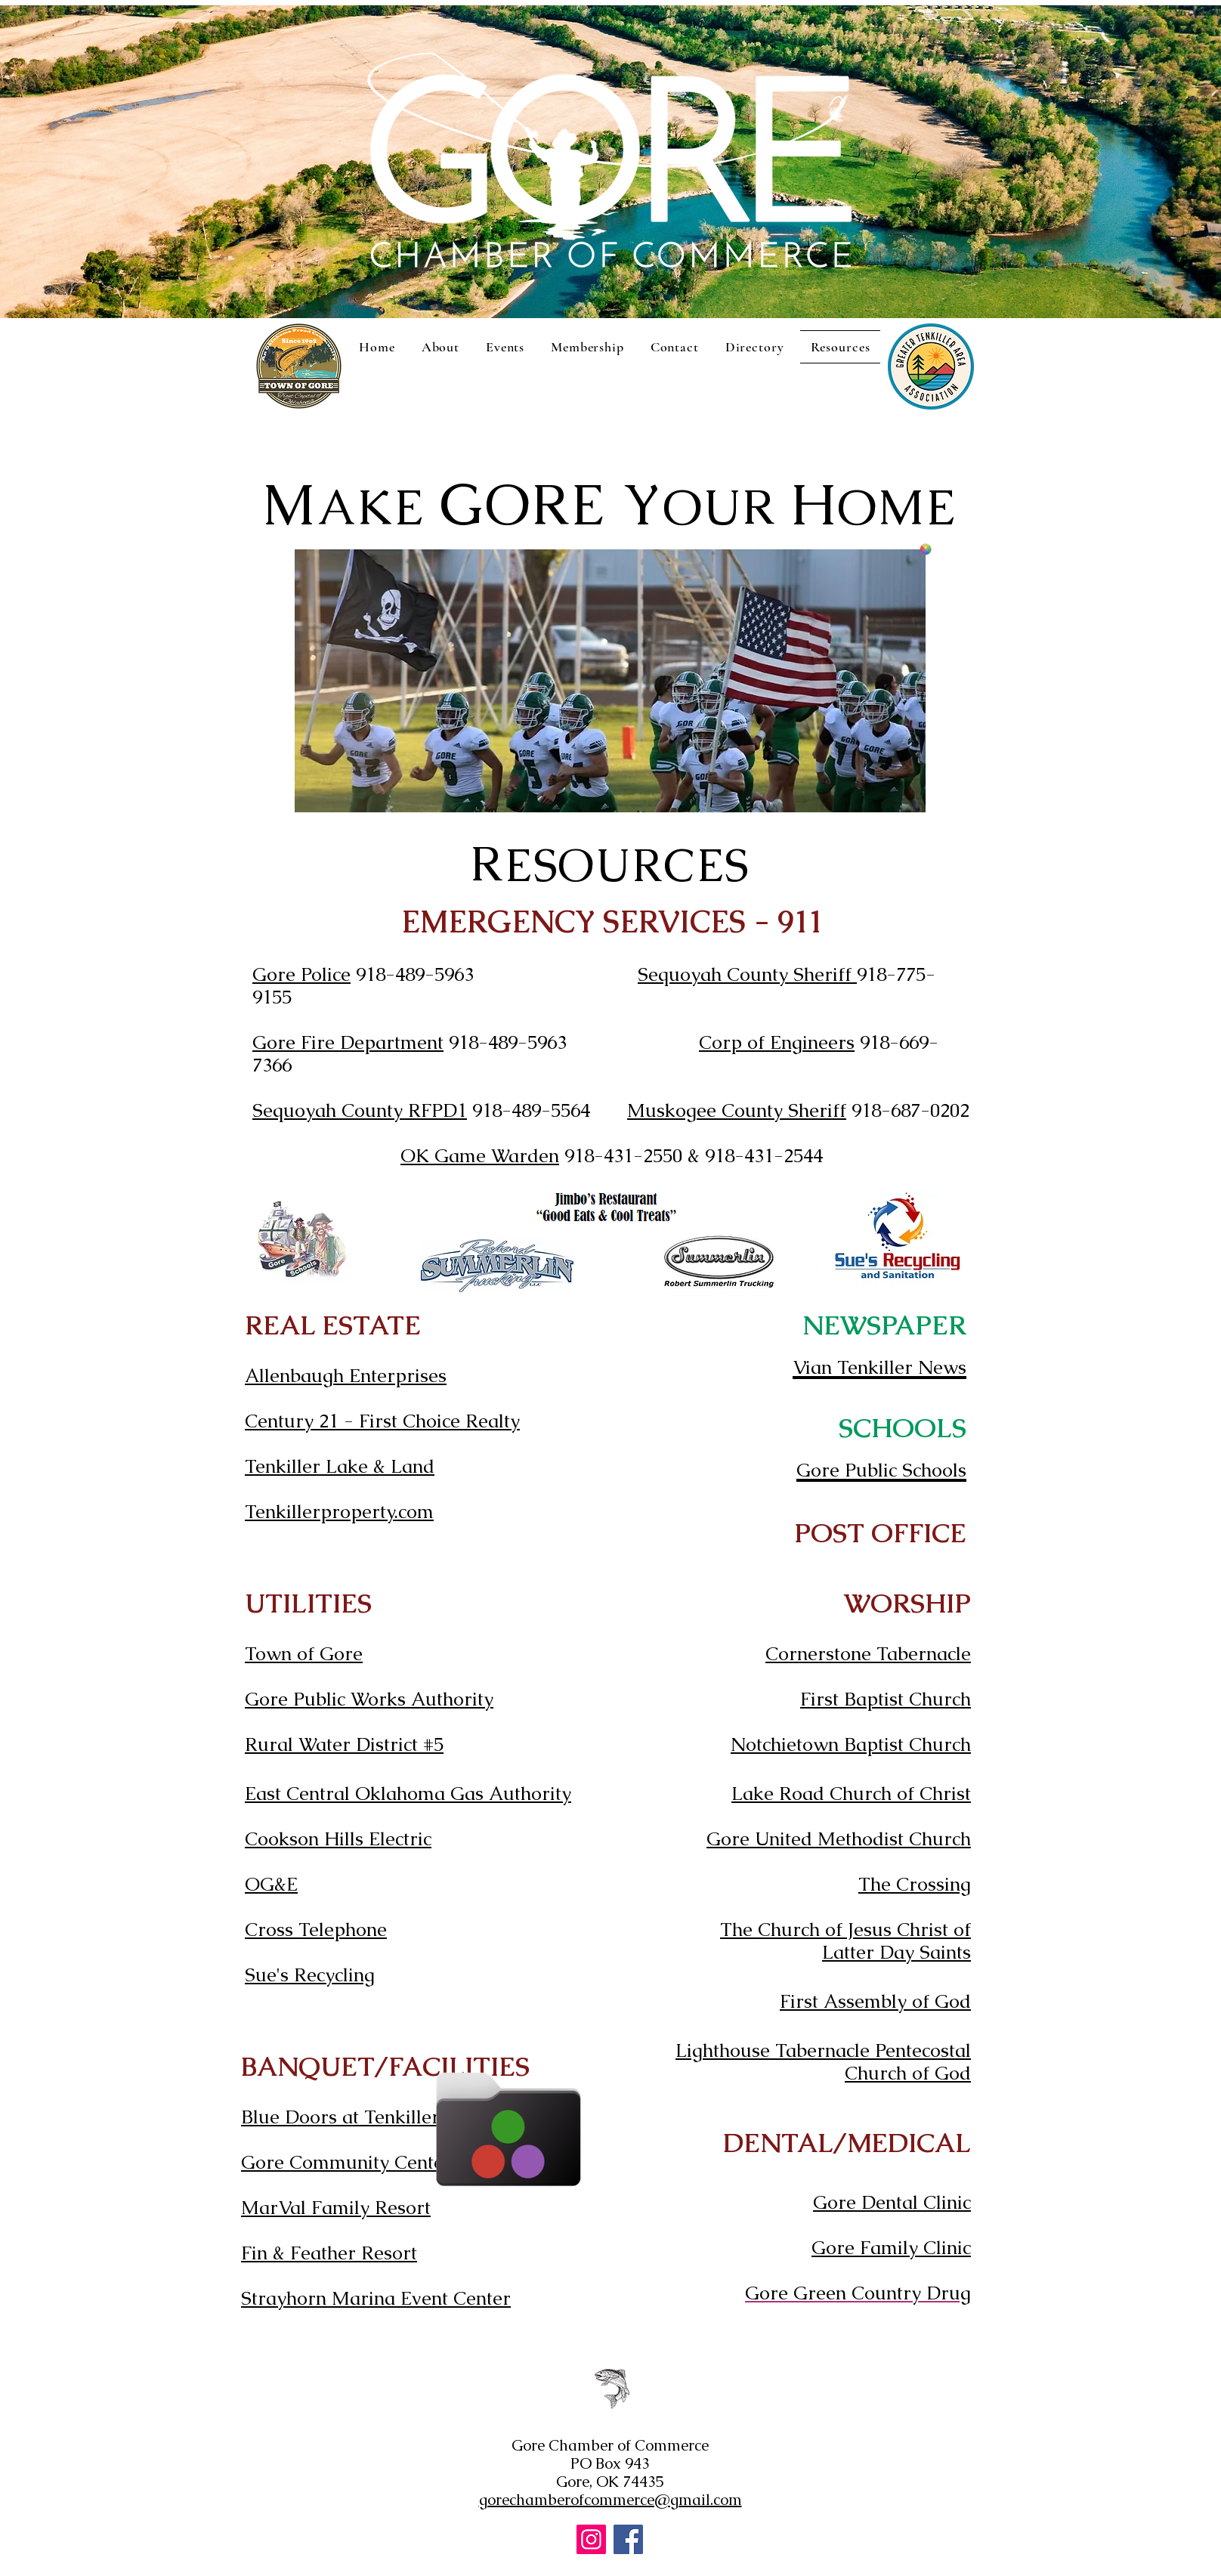 Image resolution: width=1221 pixels, height=2576 pixels. I want to click on open julia programming language project folder, so click(508, 2133).